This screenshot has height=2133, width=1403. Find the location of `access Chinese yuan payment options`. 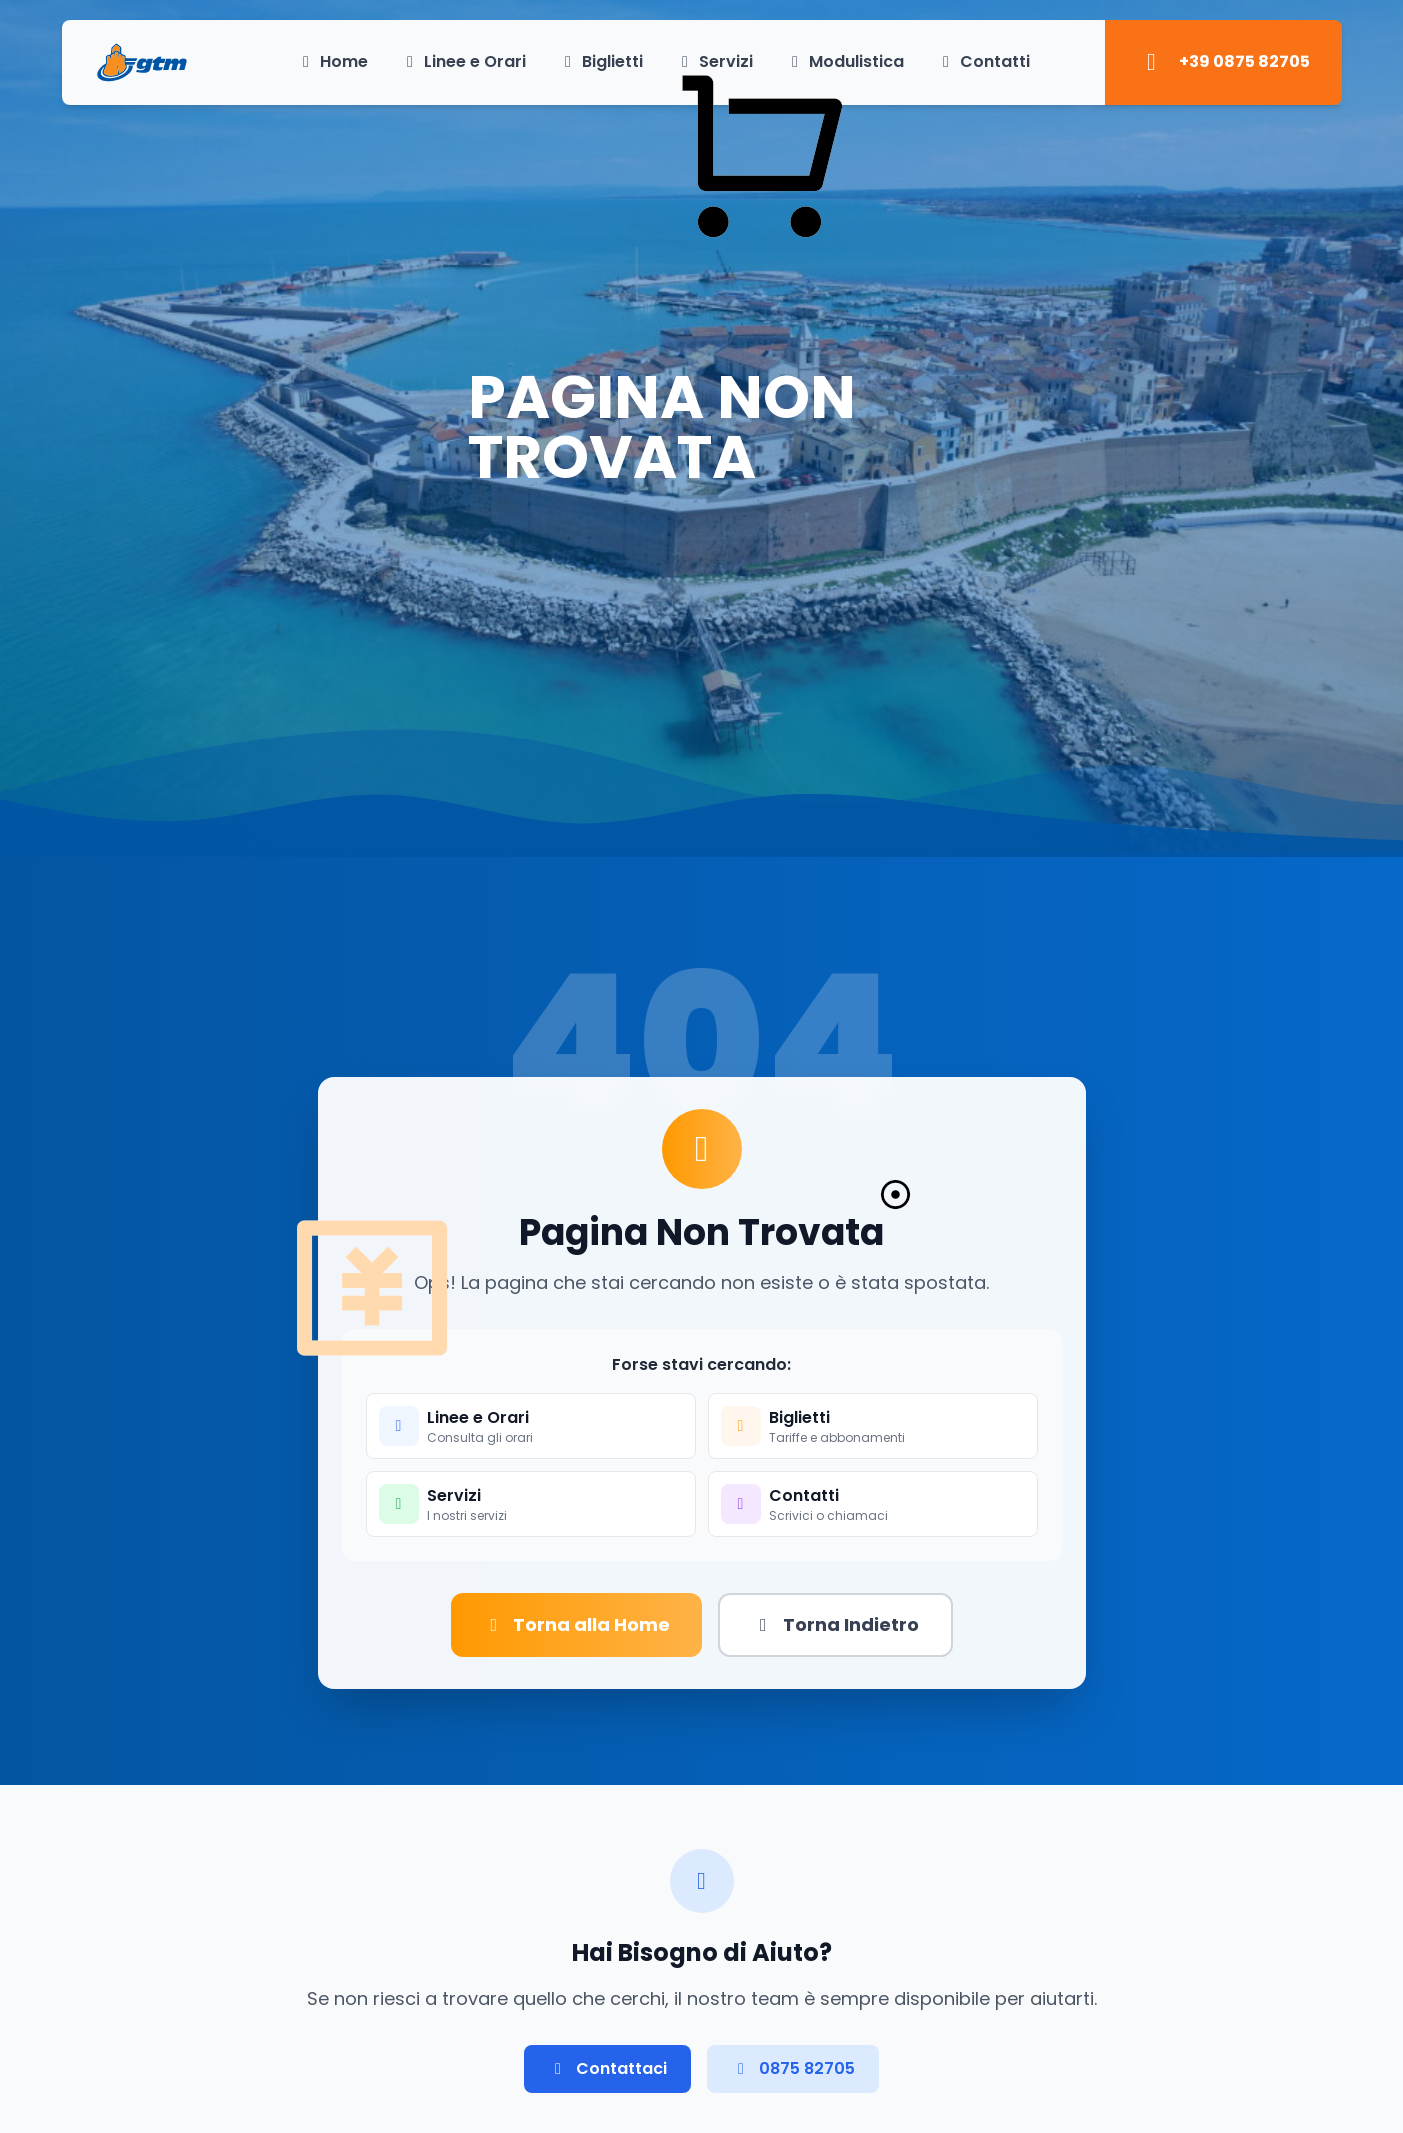

access Chinese yuan payment options is located at coordinates (372, 1288).